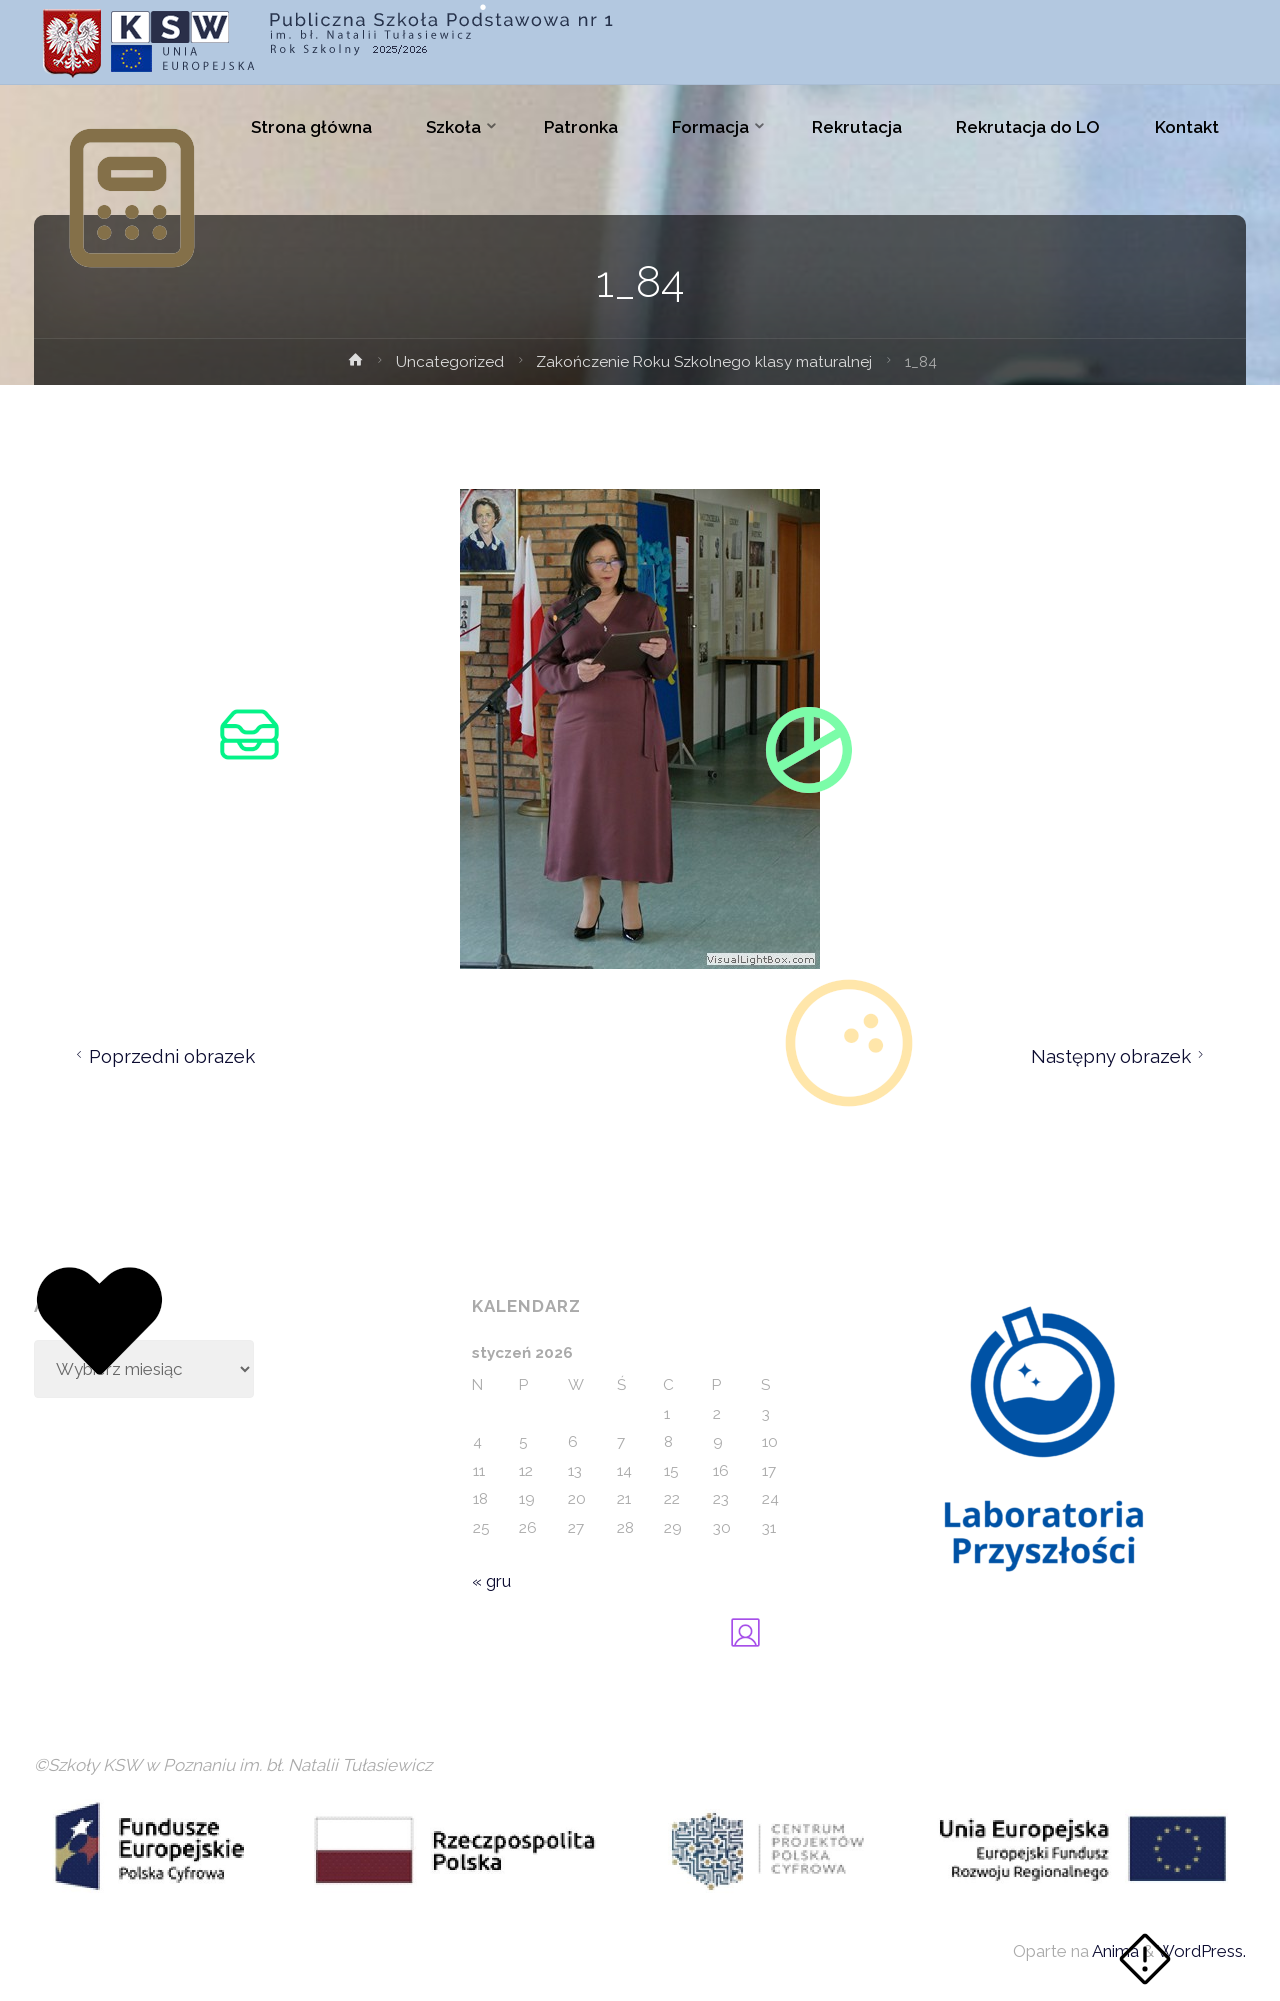 This screenshot has width=1280, height=2001. What do you see at coordinates (745, 1632) in the screenshot?
I see `view user profile` at bounding box center [745, 1632].